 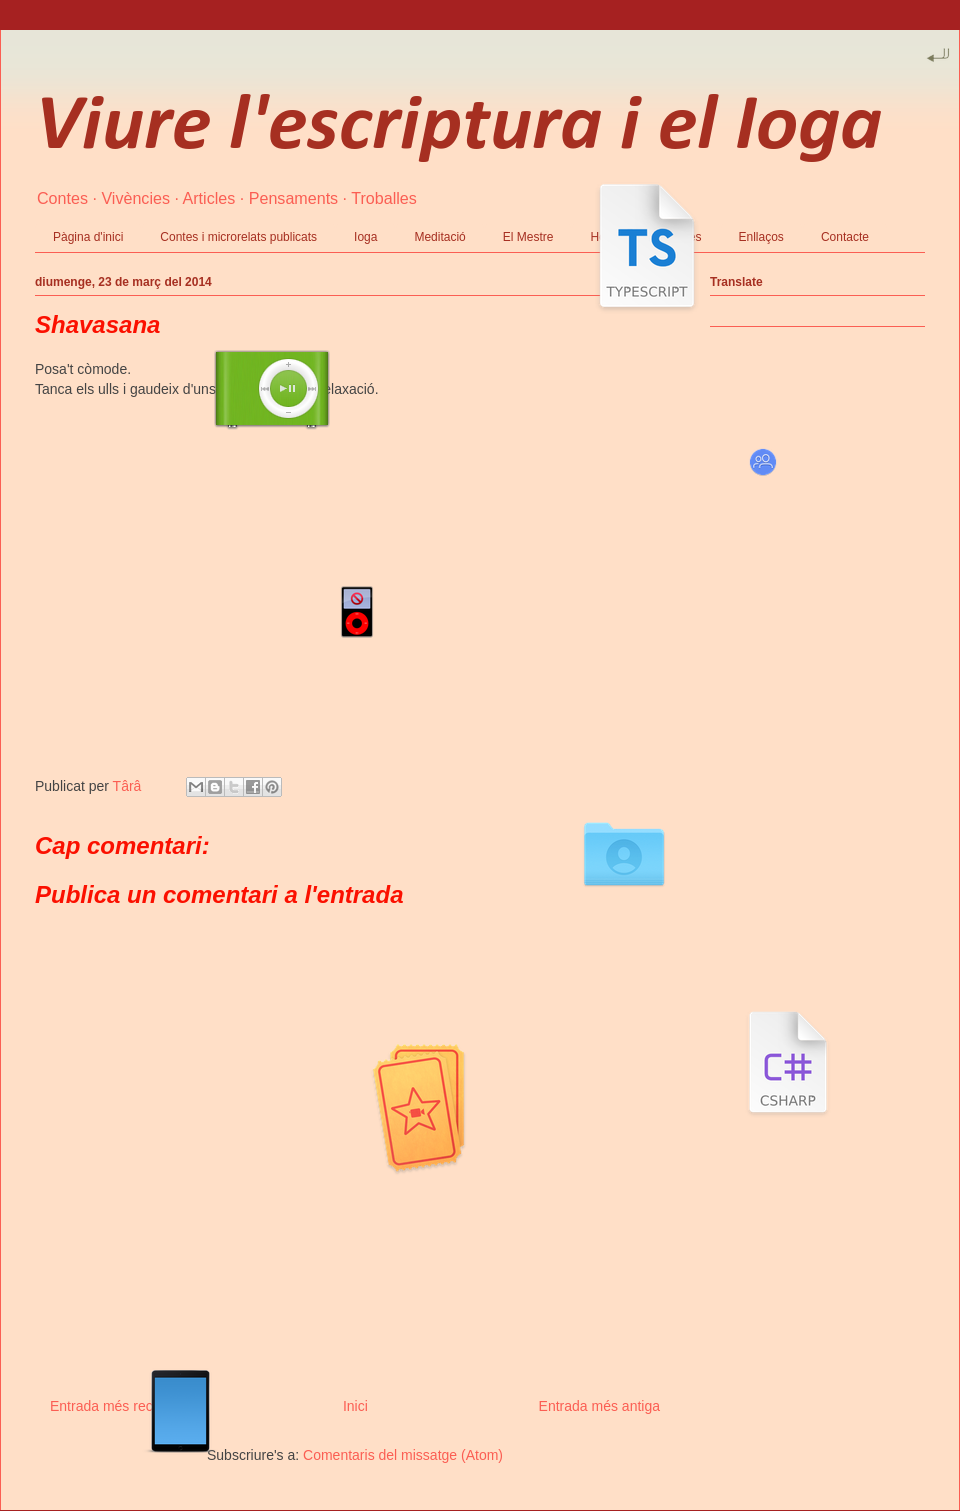 I want to click on a typescript source code file, so click(x=647, y=248).